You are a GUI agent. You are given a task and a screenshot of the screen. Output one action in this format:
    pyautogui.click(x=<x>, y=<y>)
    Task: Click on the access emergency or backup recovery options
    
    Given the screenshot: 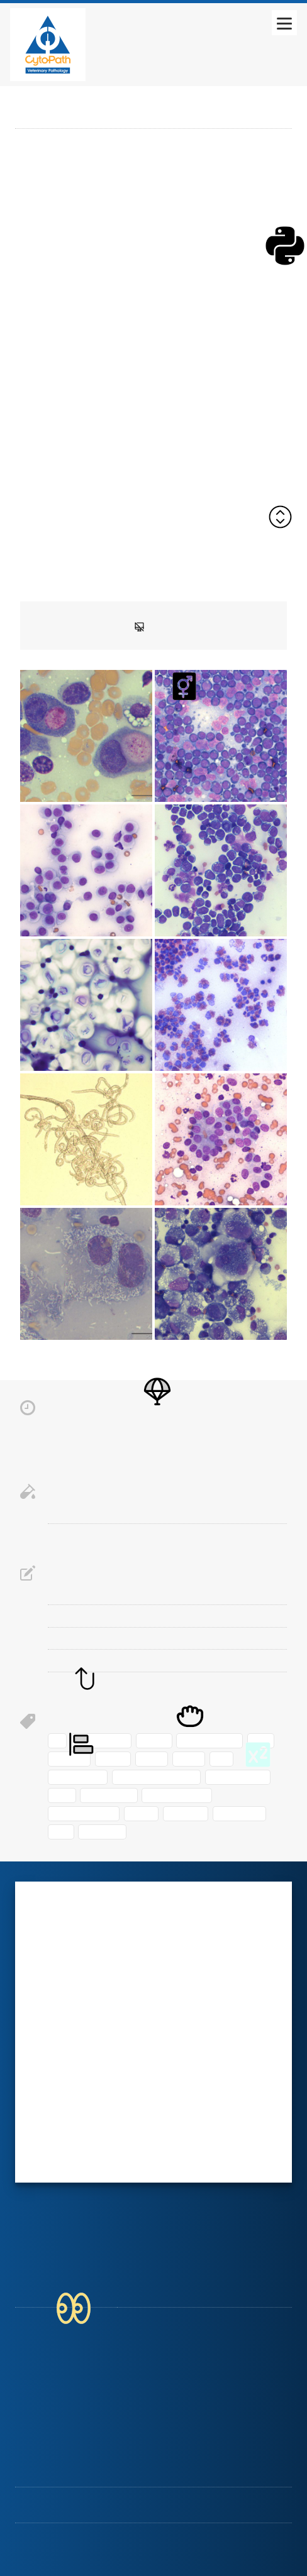 What is the action you would take?
    pyautogui.click(x=157, y=1392)
    